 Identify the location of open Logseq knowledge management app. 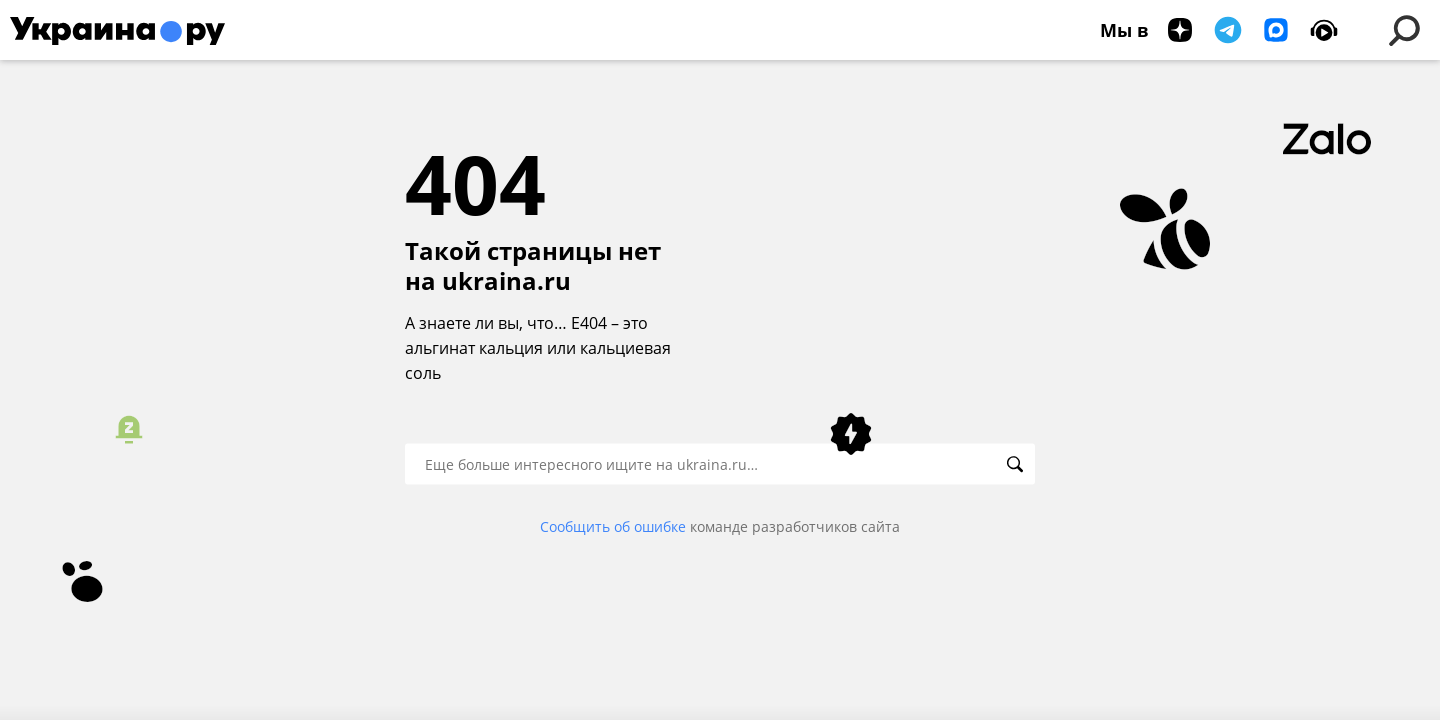
(82, 581).